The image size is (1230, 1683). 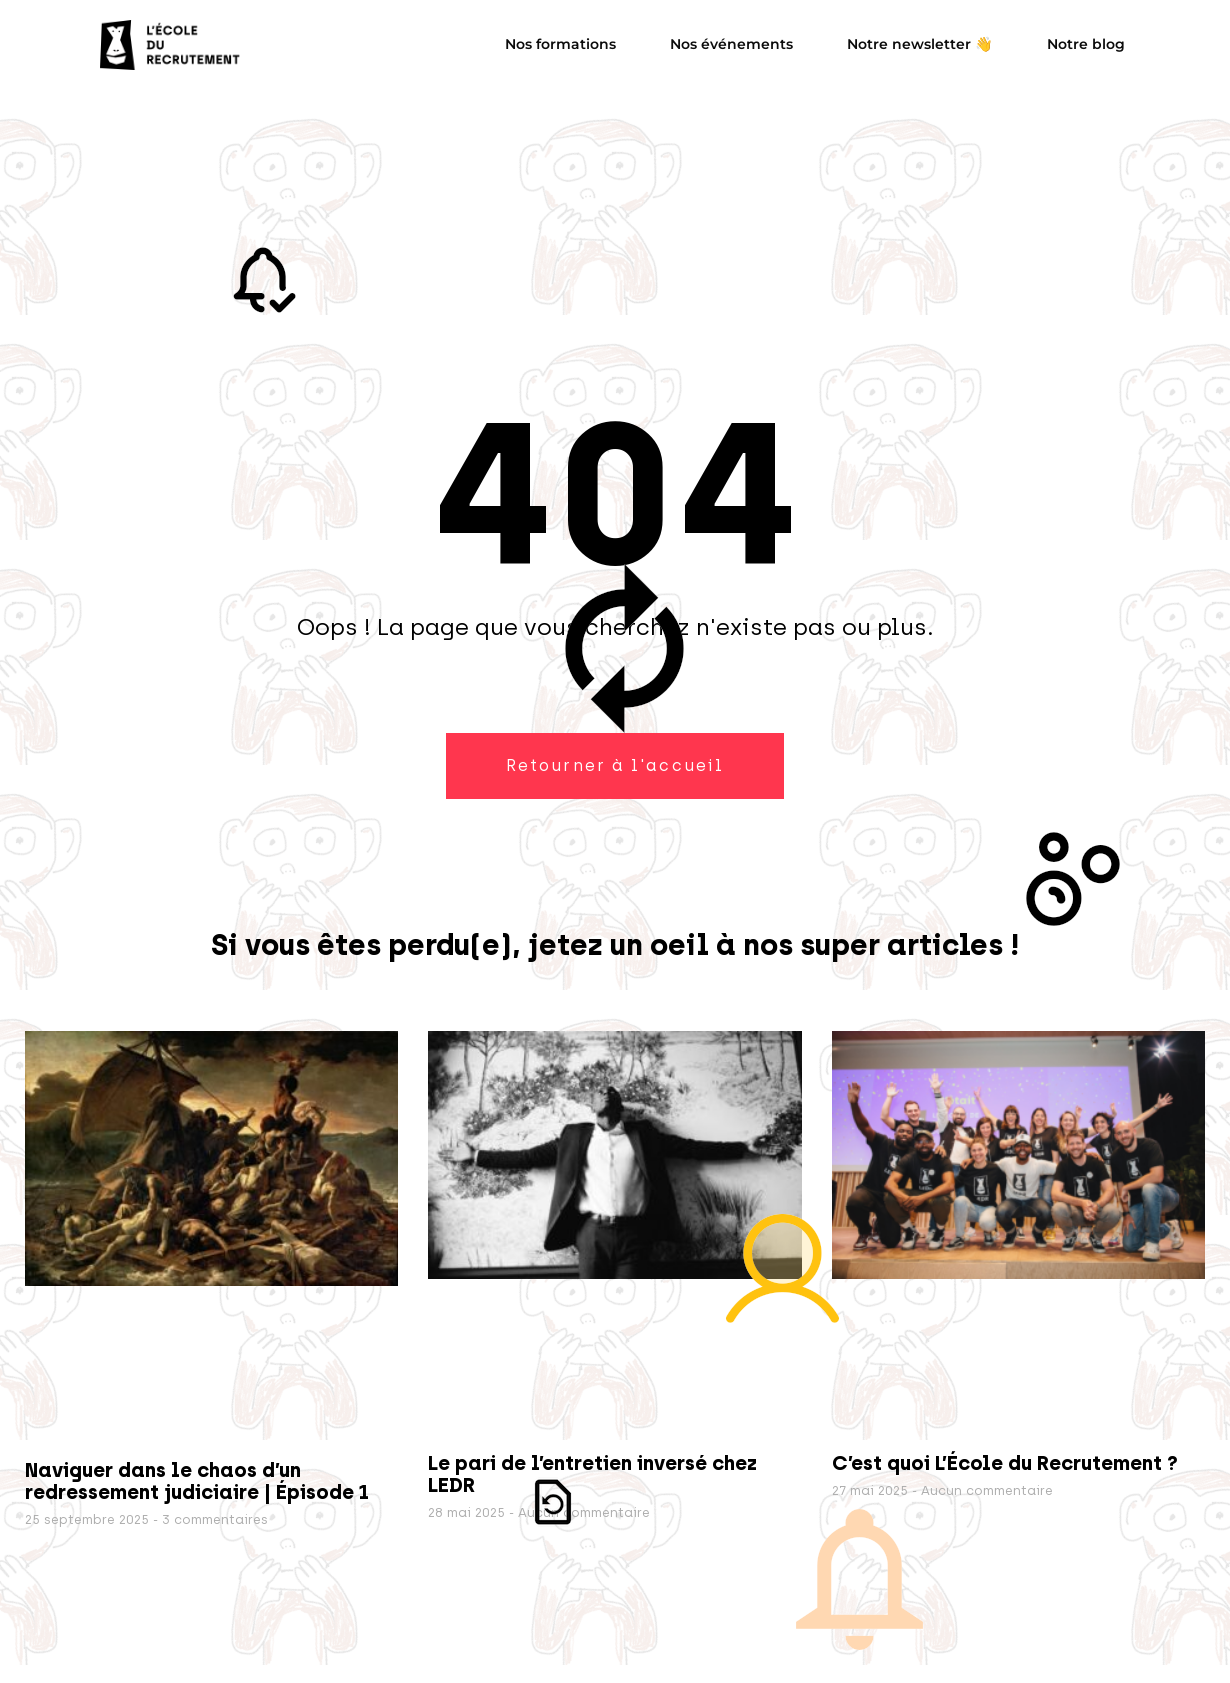 What do you see at coordinates (782, 1270) in the screenshot?
I see `view your profile` at bounding box center [782, 1270].